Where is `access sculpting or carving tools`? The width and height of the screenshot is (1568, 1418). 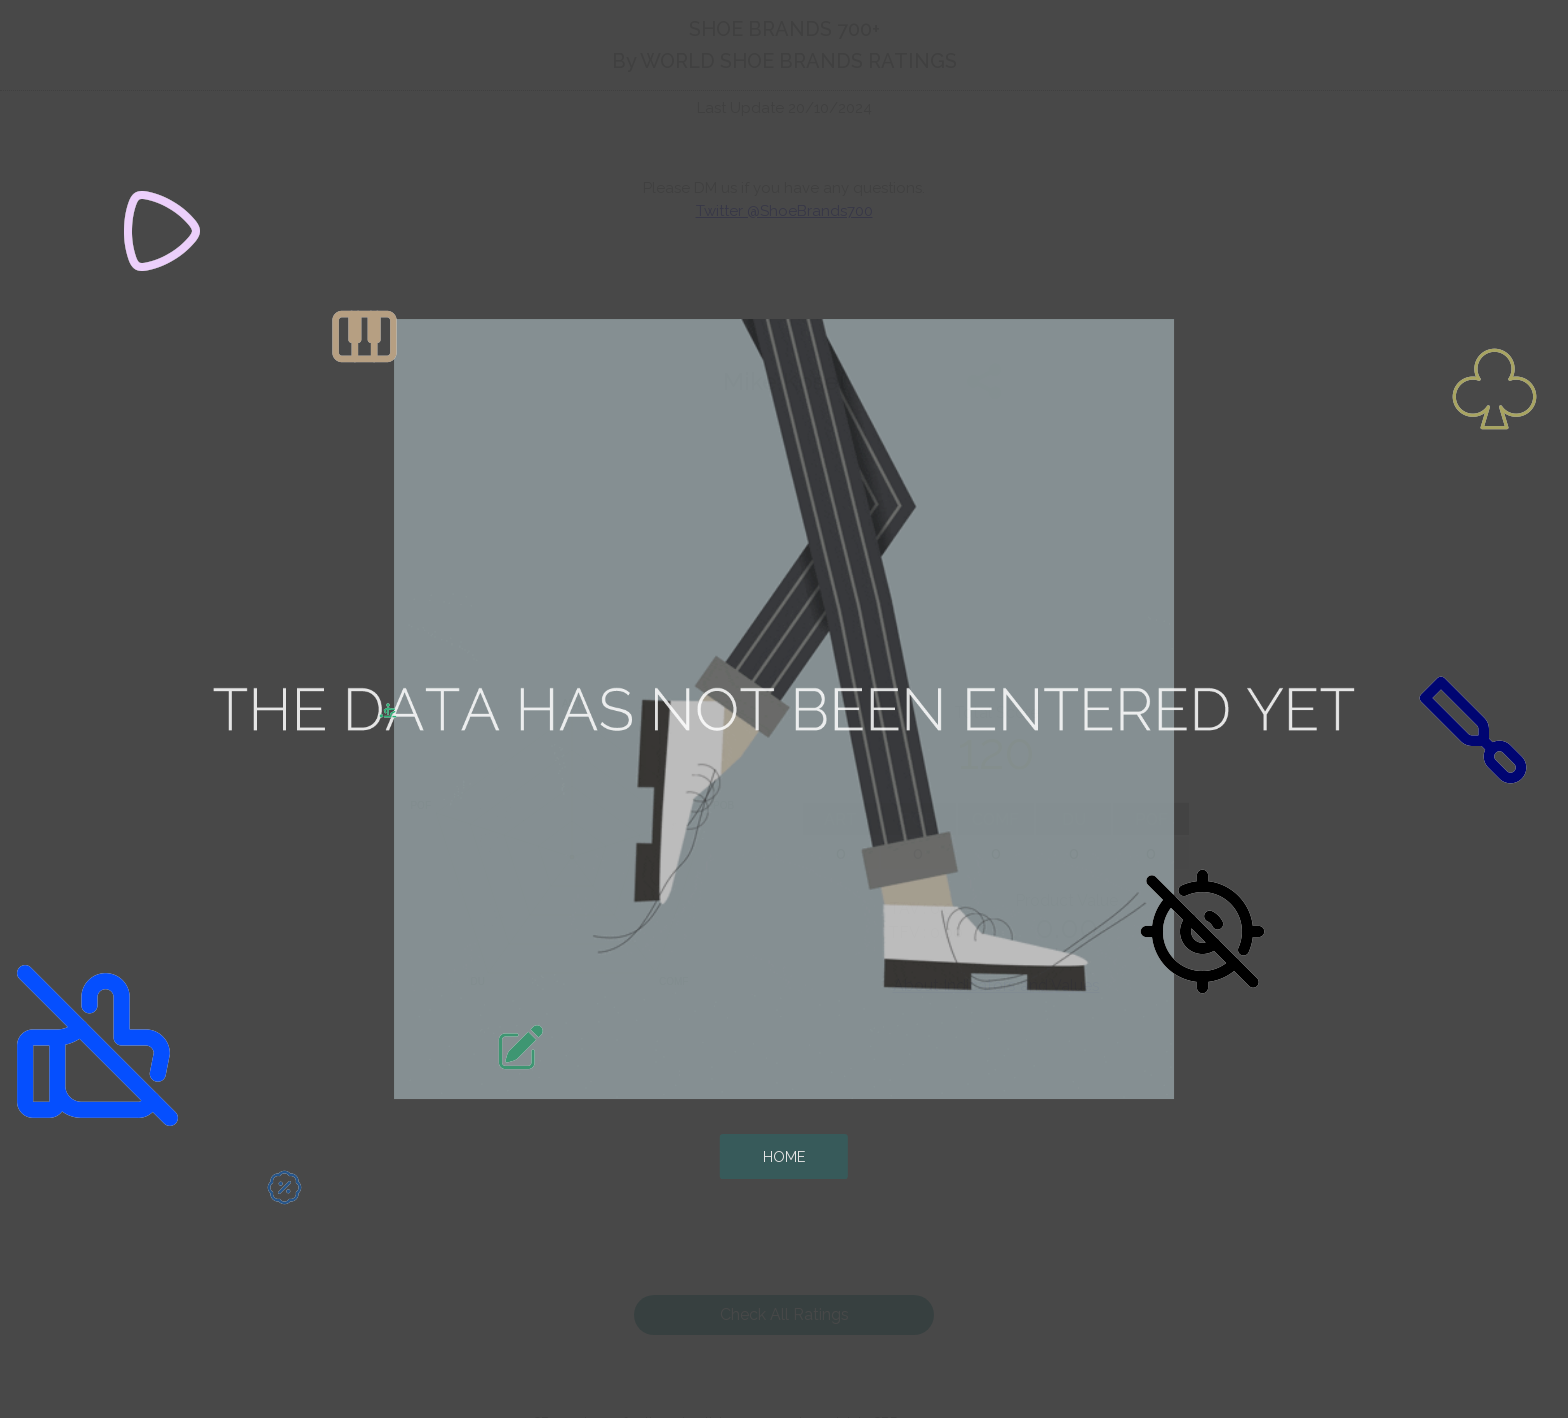
access sculpting or carving tools is located at coordinates (1473, 730).